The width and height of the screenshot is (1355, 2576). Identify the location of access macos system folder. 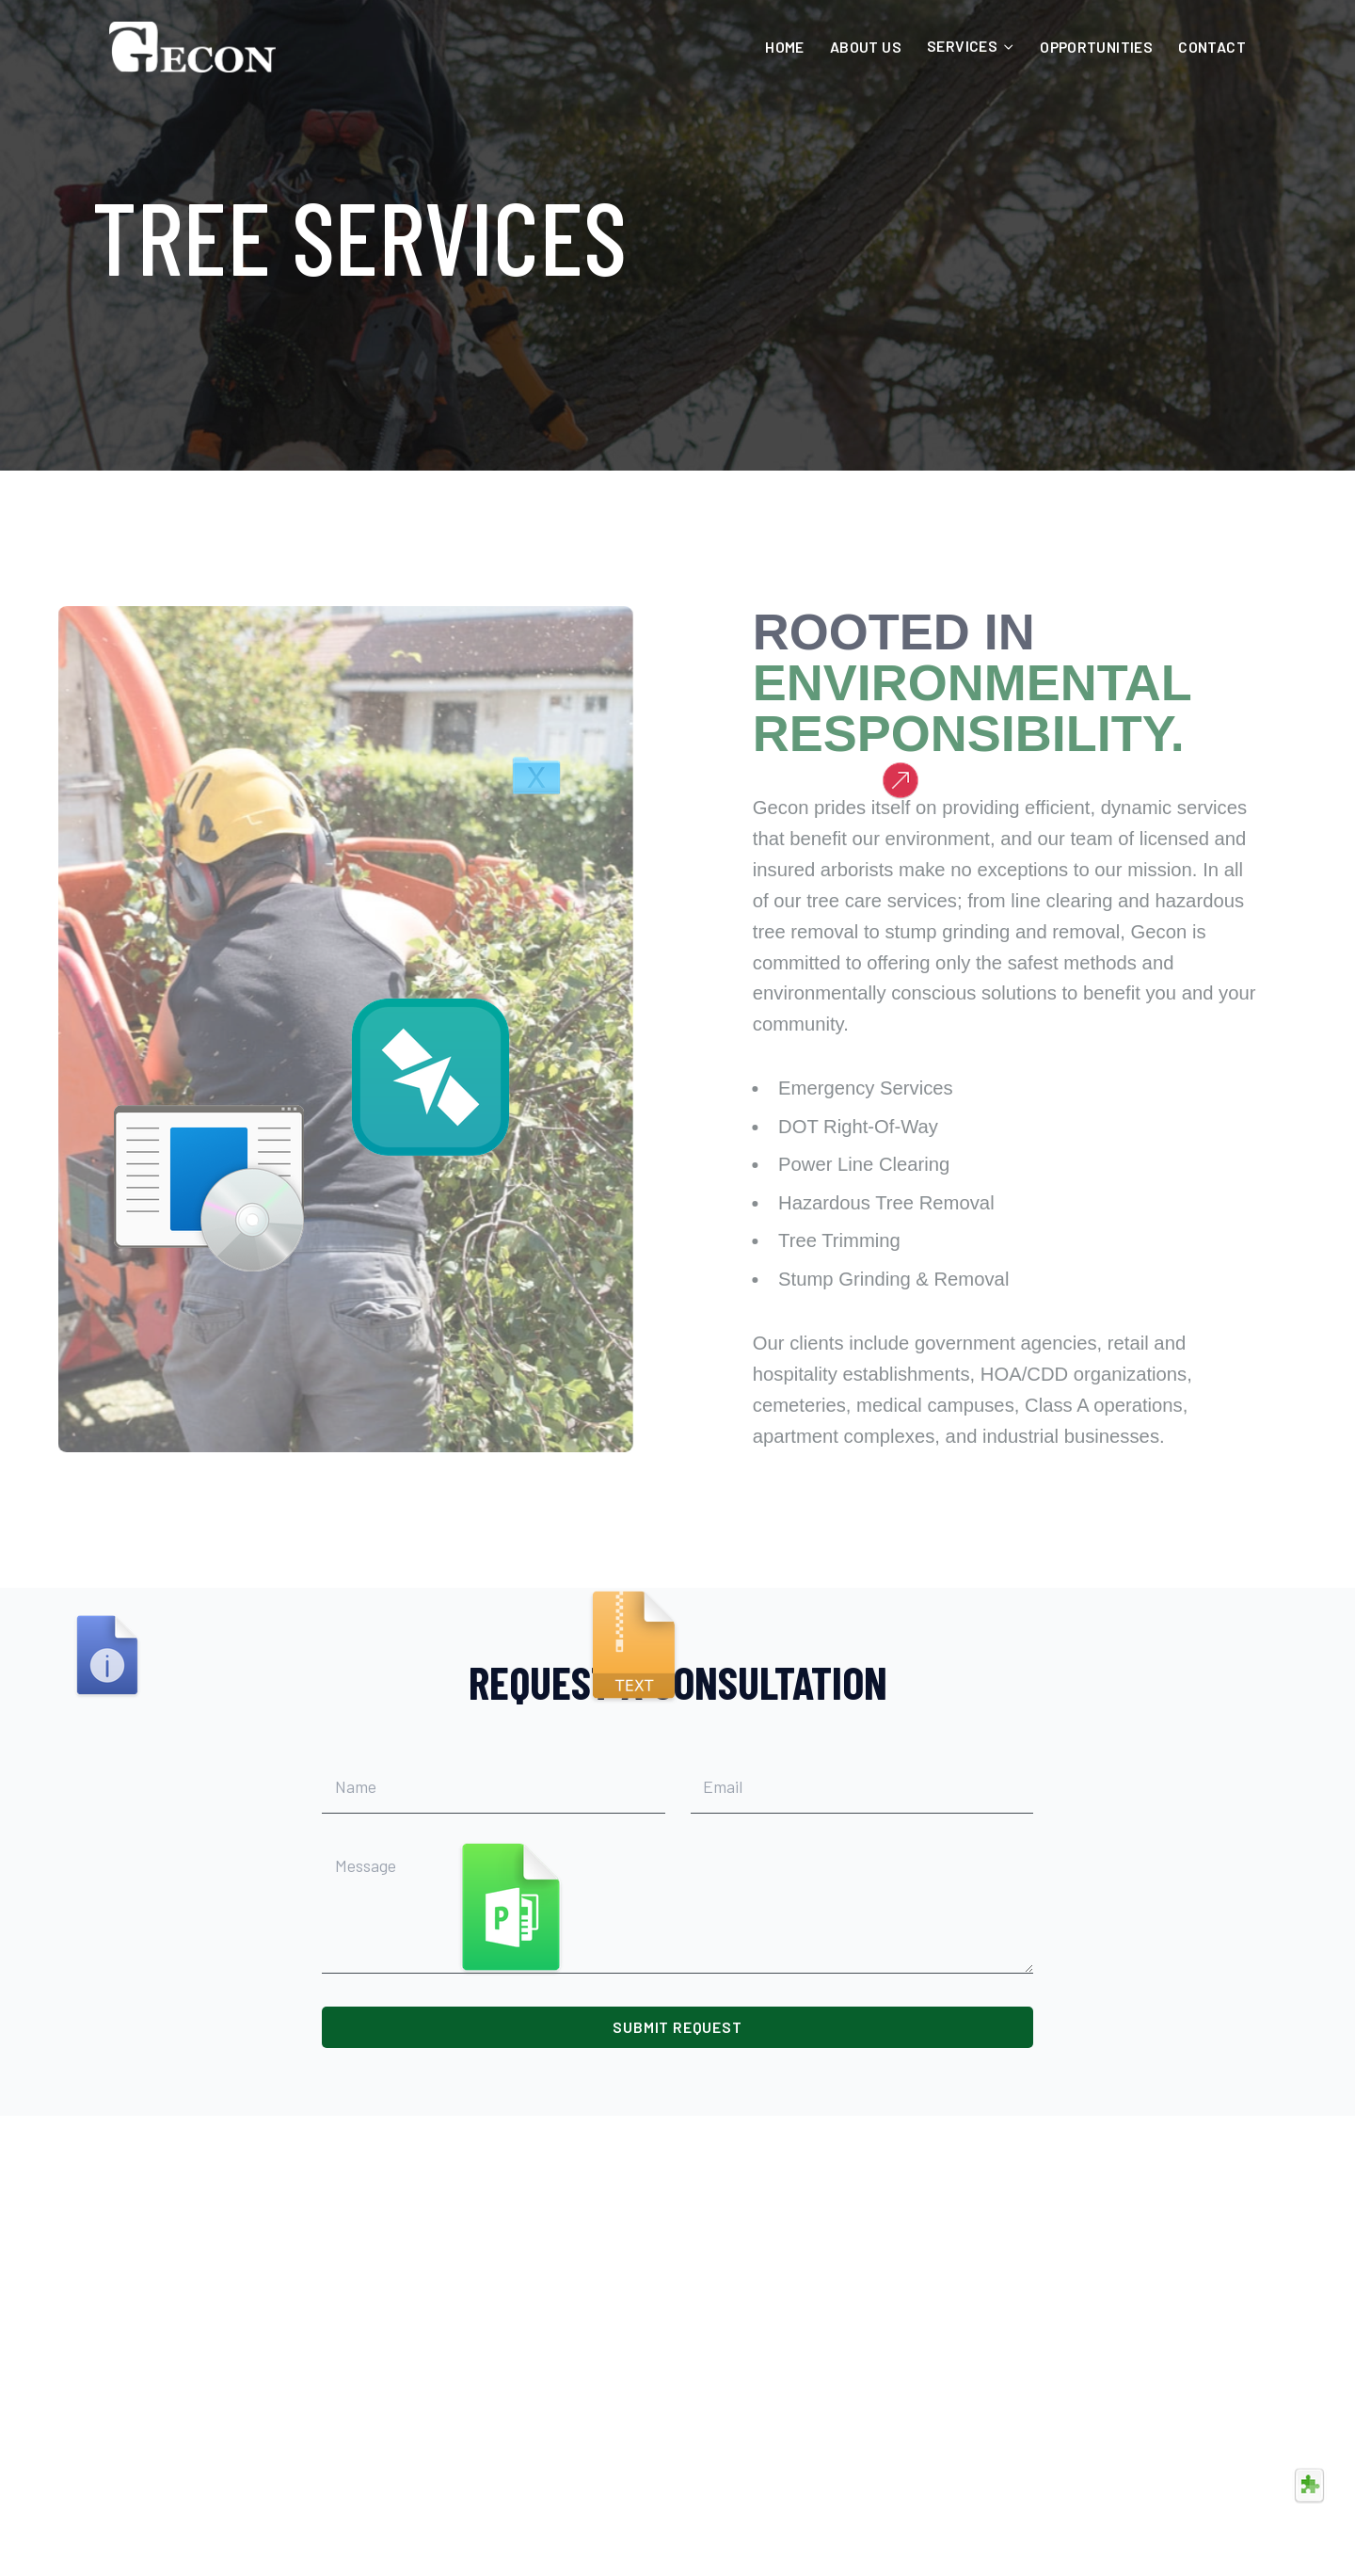
(536, 776).